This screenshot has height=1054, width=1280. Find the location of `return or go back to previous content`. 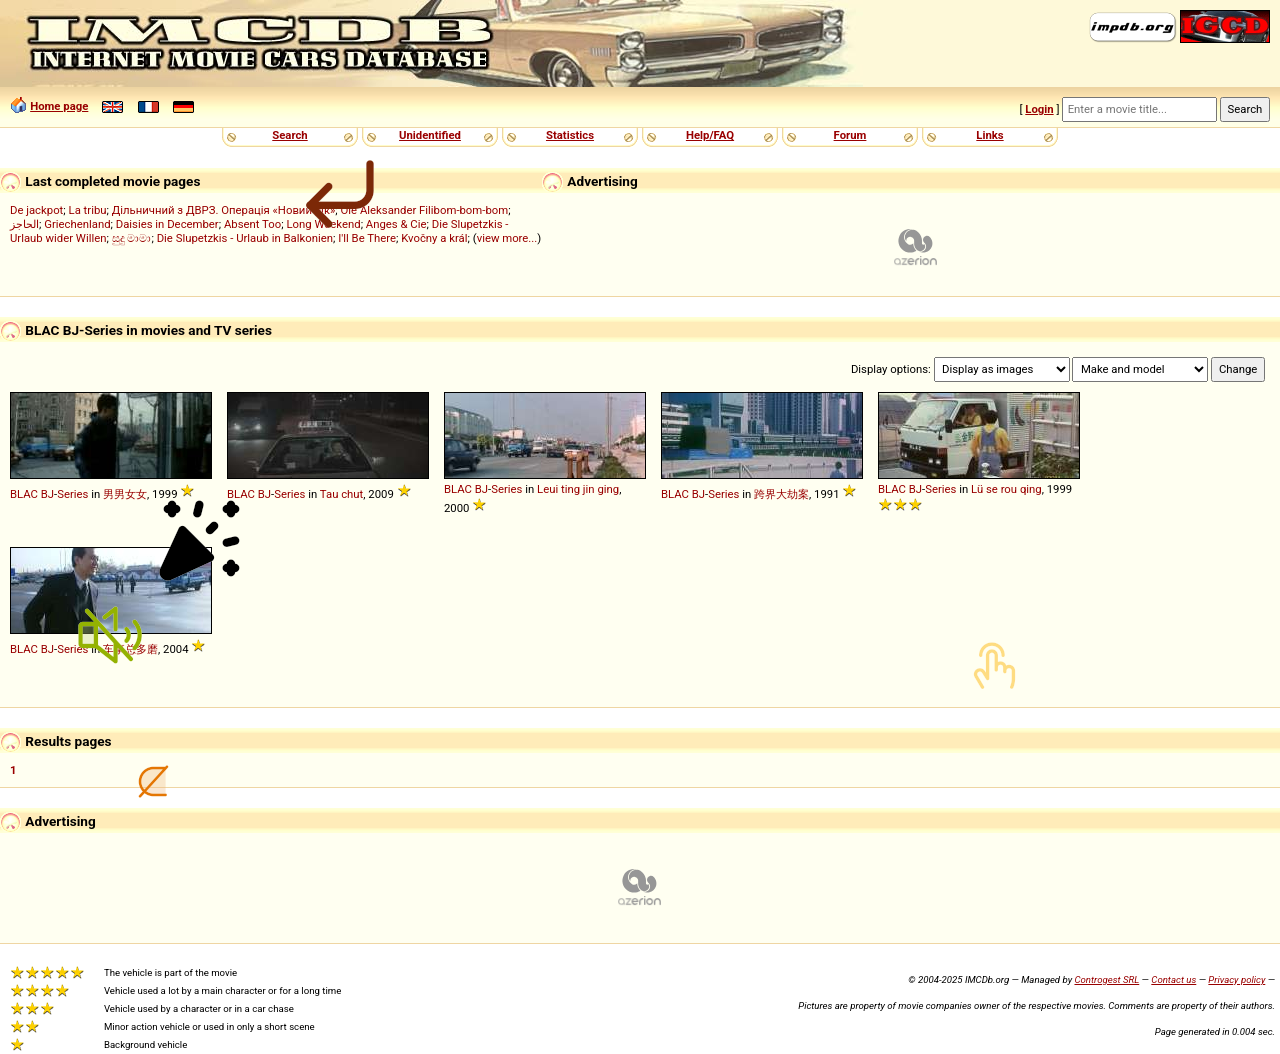

return or go back to previous content is located at coordinates (340, 194).